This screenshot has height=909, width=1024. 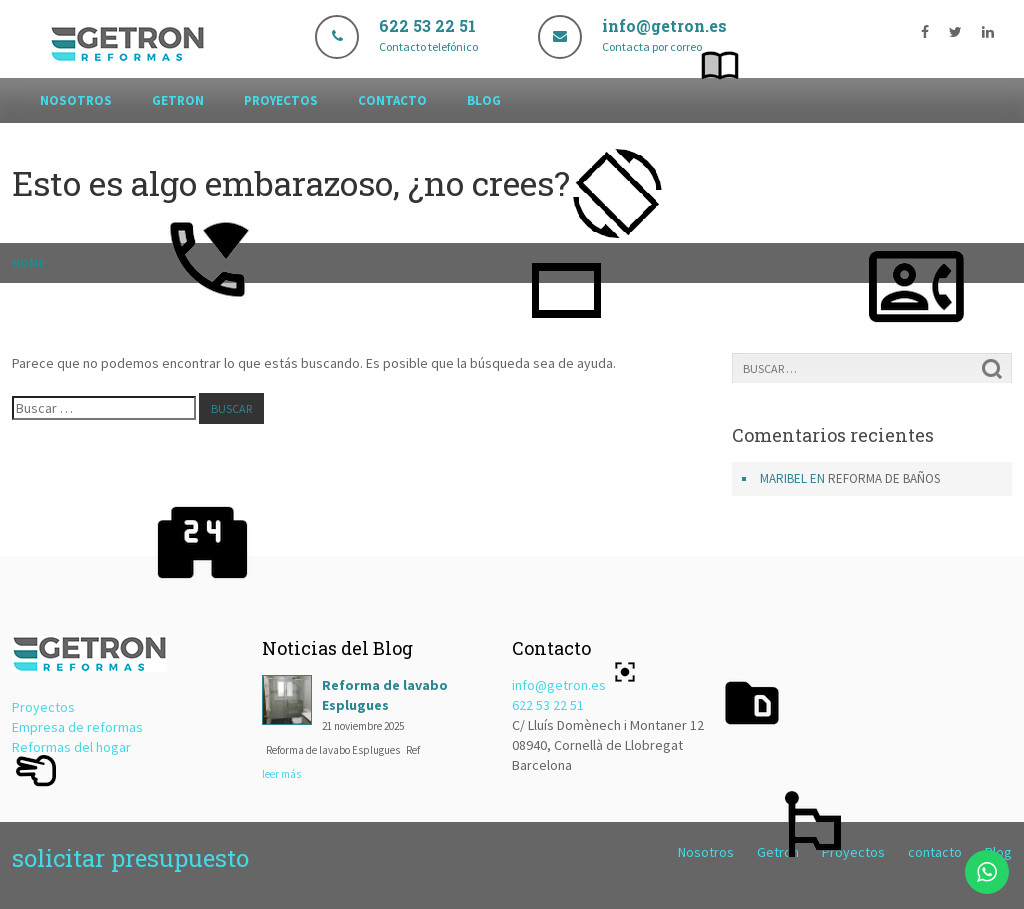 What do you see at coordinates (813, 826) in the screenshot?
I see `access flag emoji or country symbols` at bounding box center [813, 826].